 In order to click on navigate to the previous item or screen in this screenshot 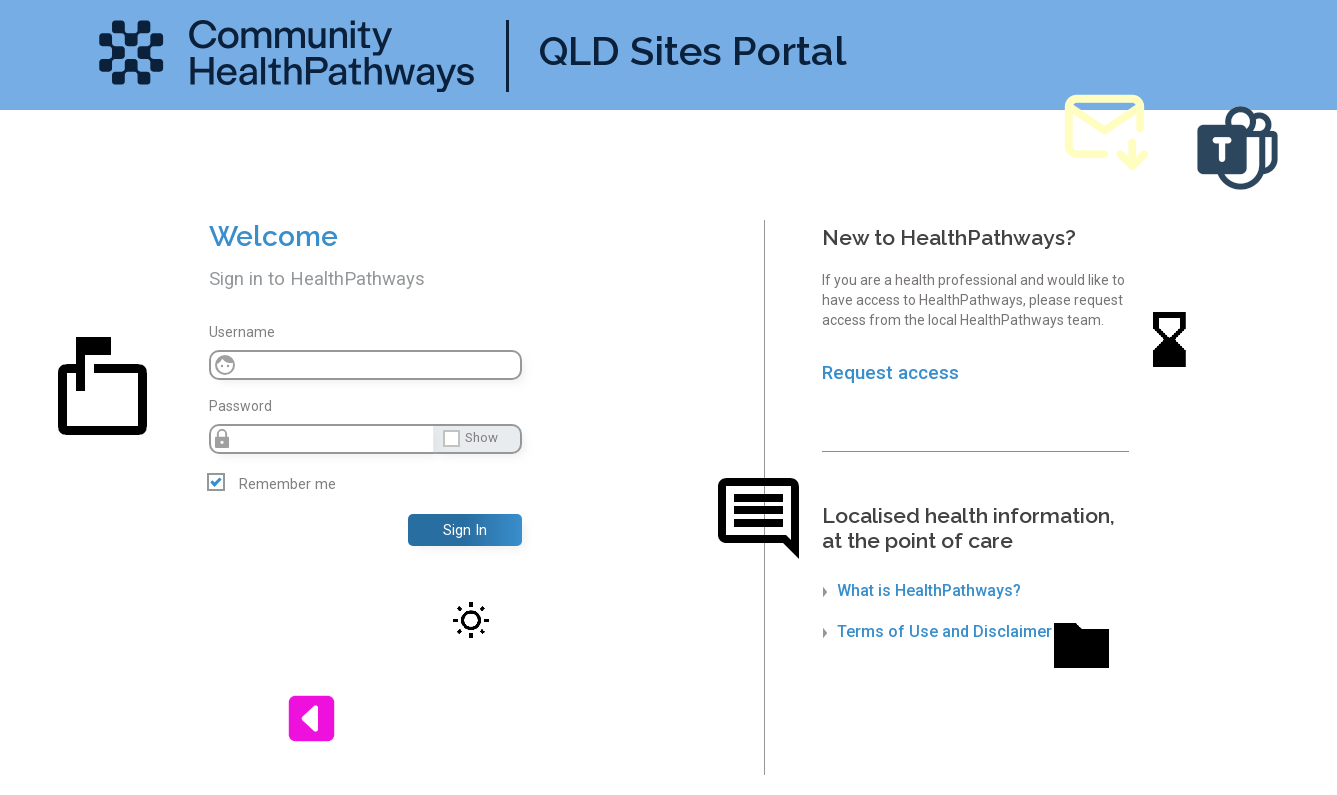, I will do `click(311, 718)`.